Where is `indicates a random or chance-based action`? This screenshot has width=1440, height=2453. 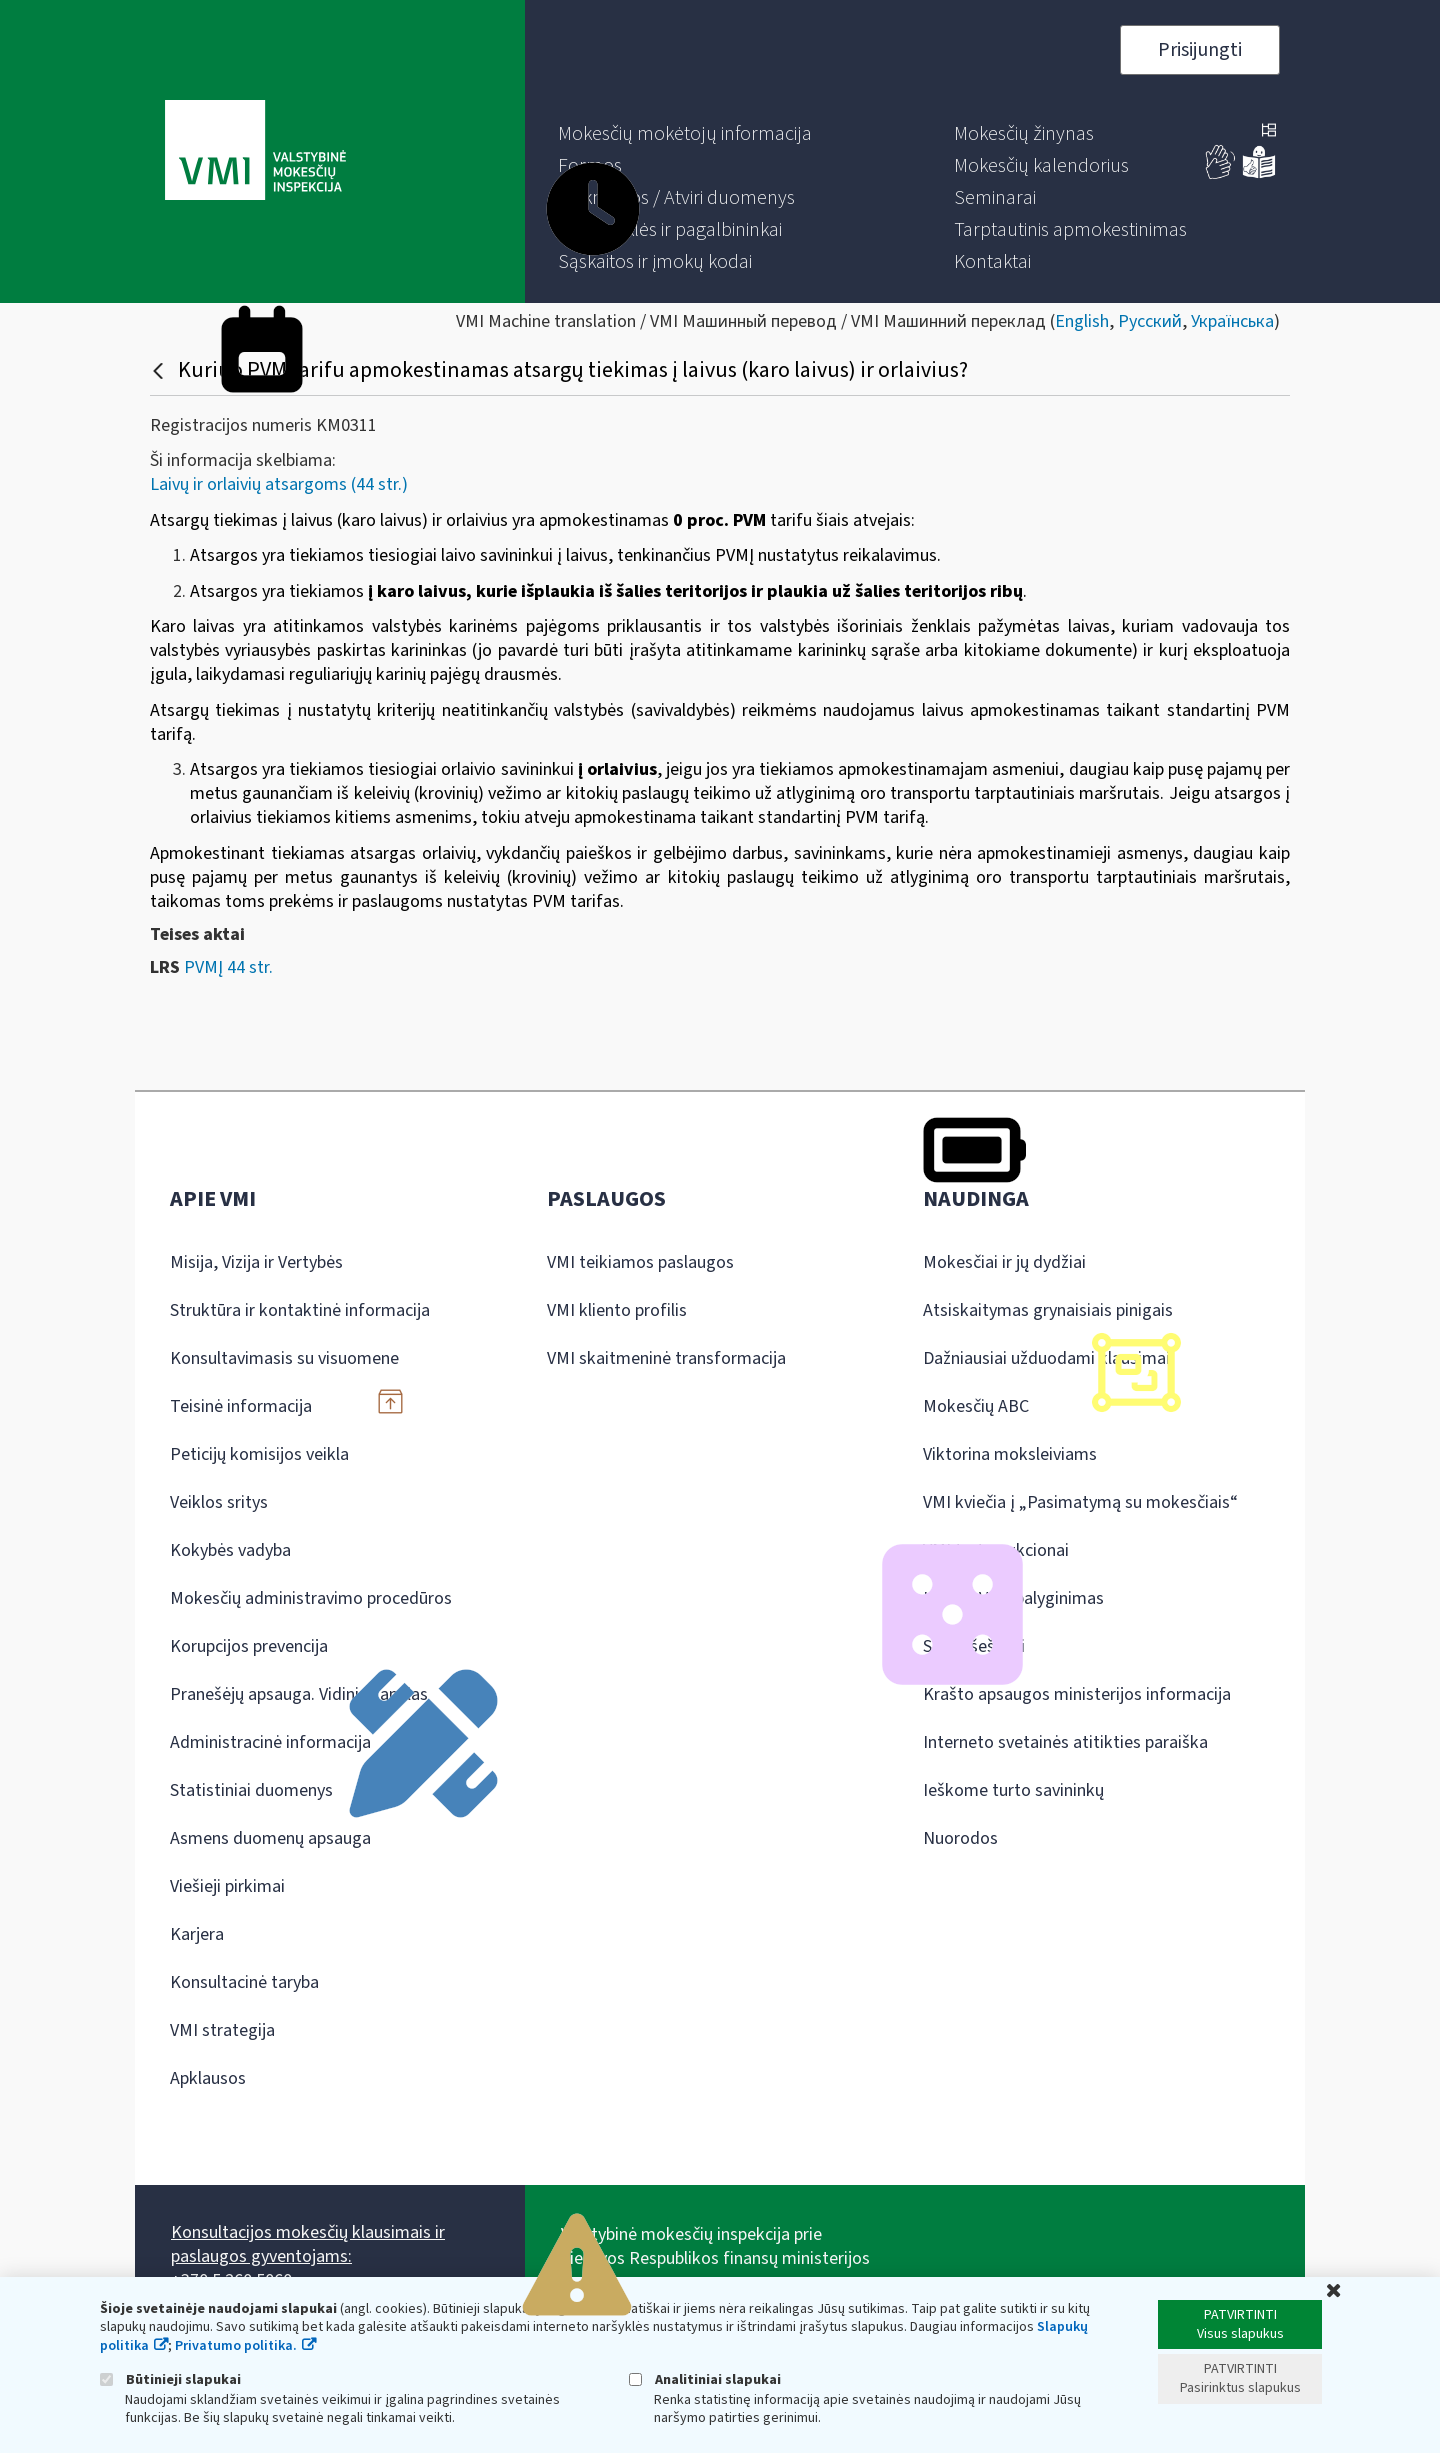 indicates a random or chance-based action is located at coordinates (952, 1614).